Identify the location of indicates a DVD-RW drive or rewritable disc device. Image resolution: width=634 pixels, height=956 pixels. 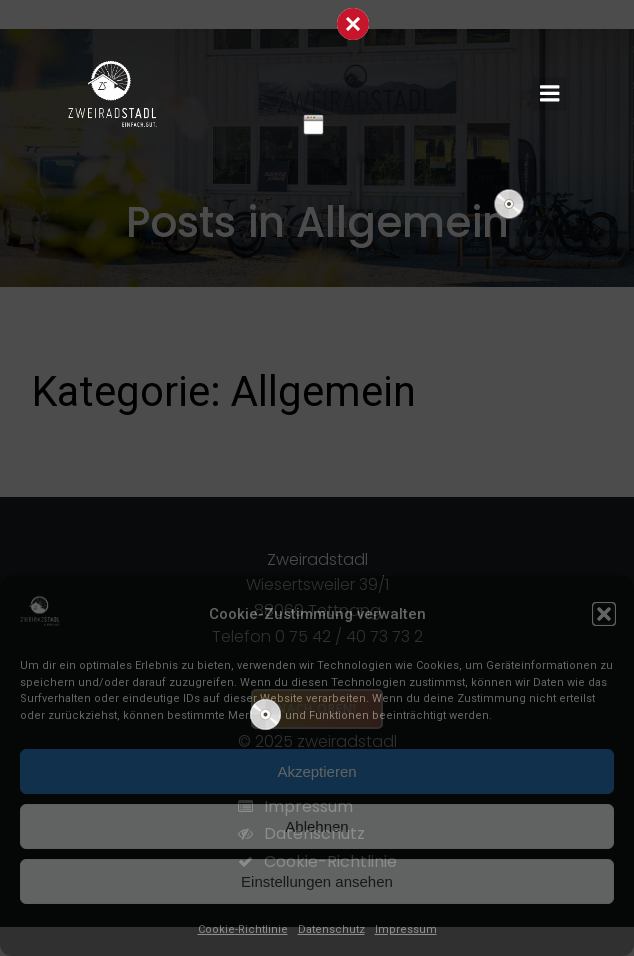
(509, 204).